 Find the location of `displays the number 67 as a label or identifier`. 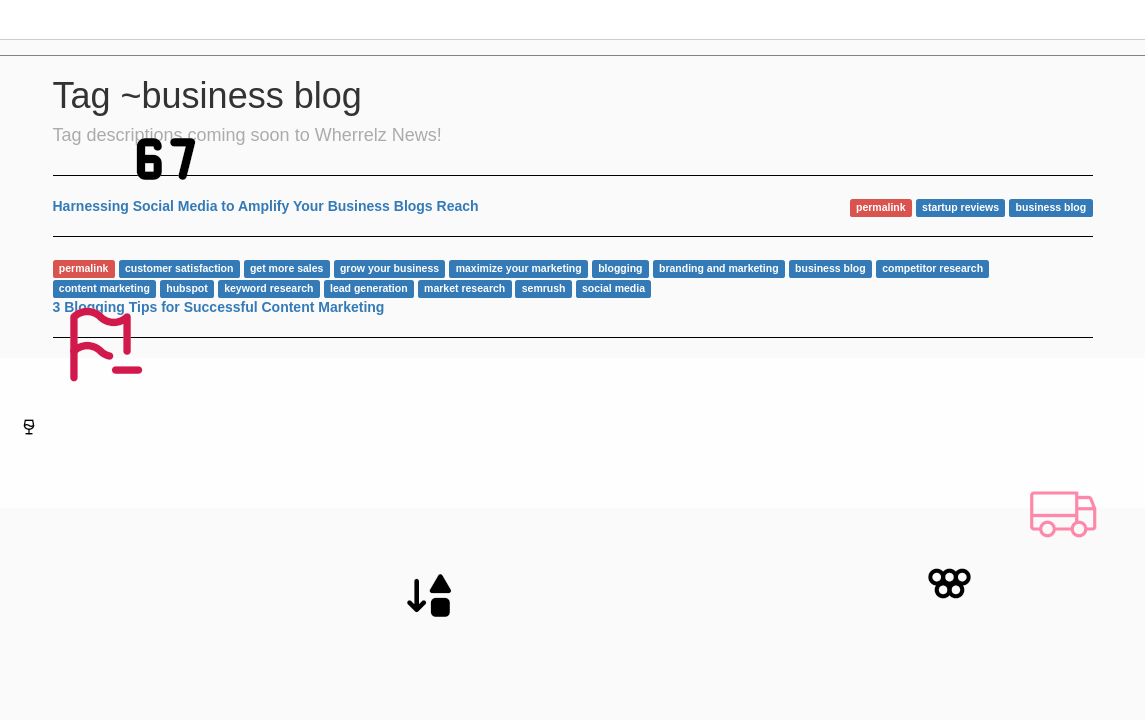

displays the number 67 as a label or identifier is located at coordinates (166, 159).